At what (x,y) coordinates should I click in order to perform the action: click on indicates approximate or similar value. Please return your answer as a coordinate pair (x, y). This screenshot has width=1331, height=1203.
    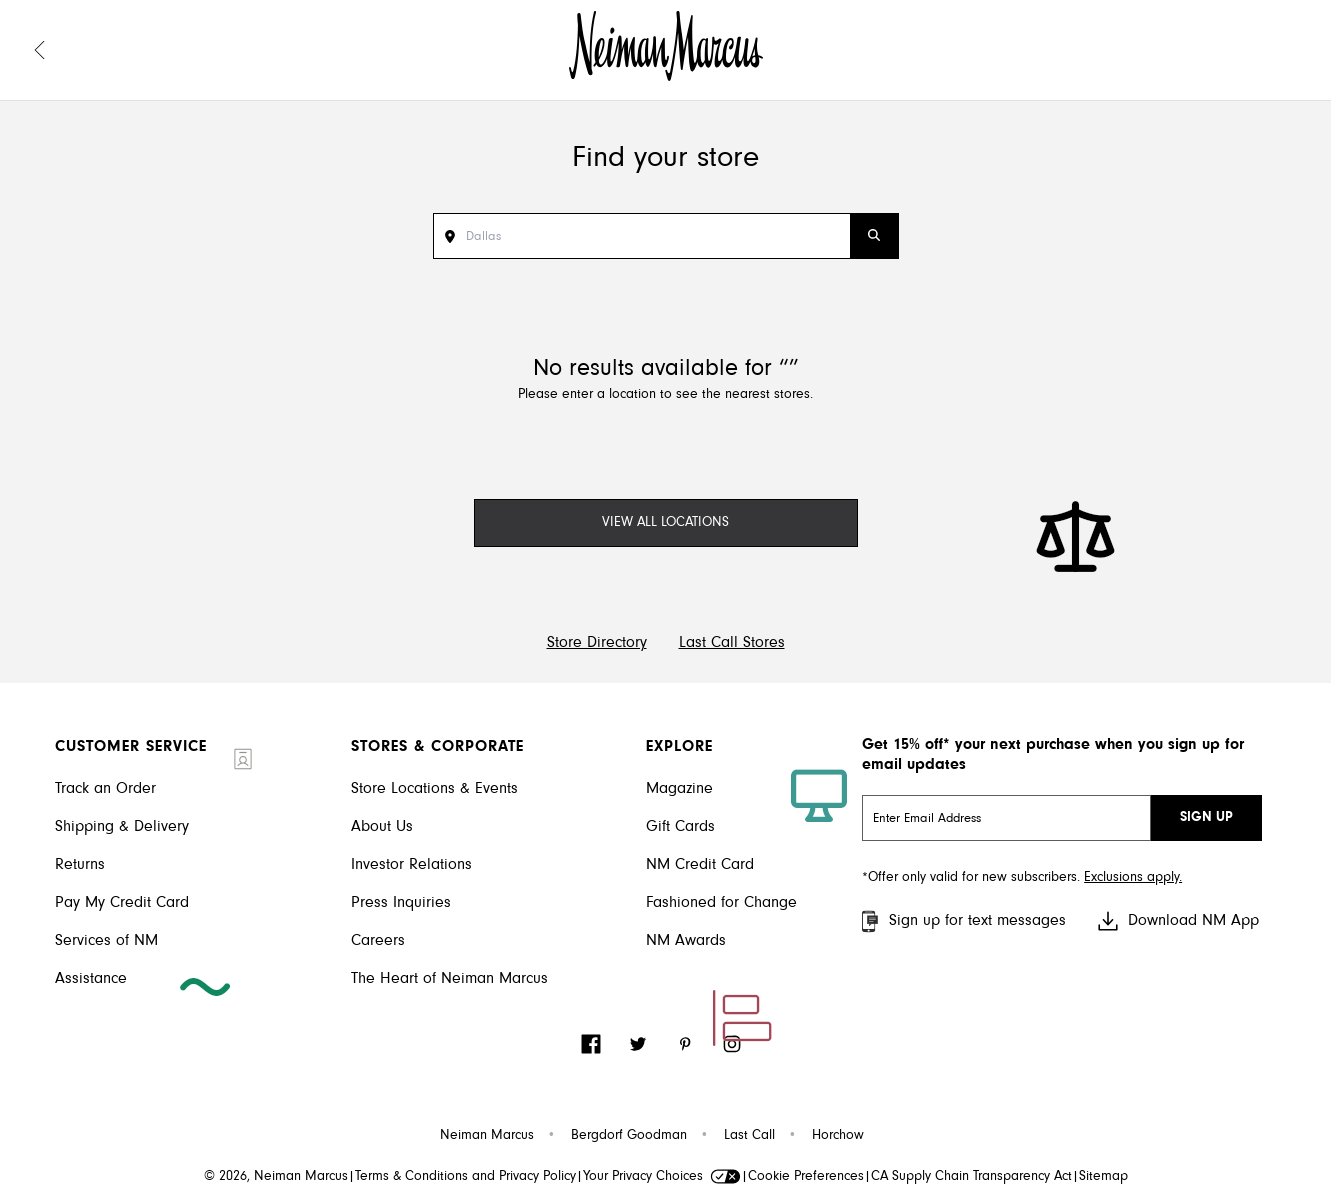
    Looking at the image, I should click on (205, 987).